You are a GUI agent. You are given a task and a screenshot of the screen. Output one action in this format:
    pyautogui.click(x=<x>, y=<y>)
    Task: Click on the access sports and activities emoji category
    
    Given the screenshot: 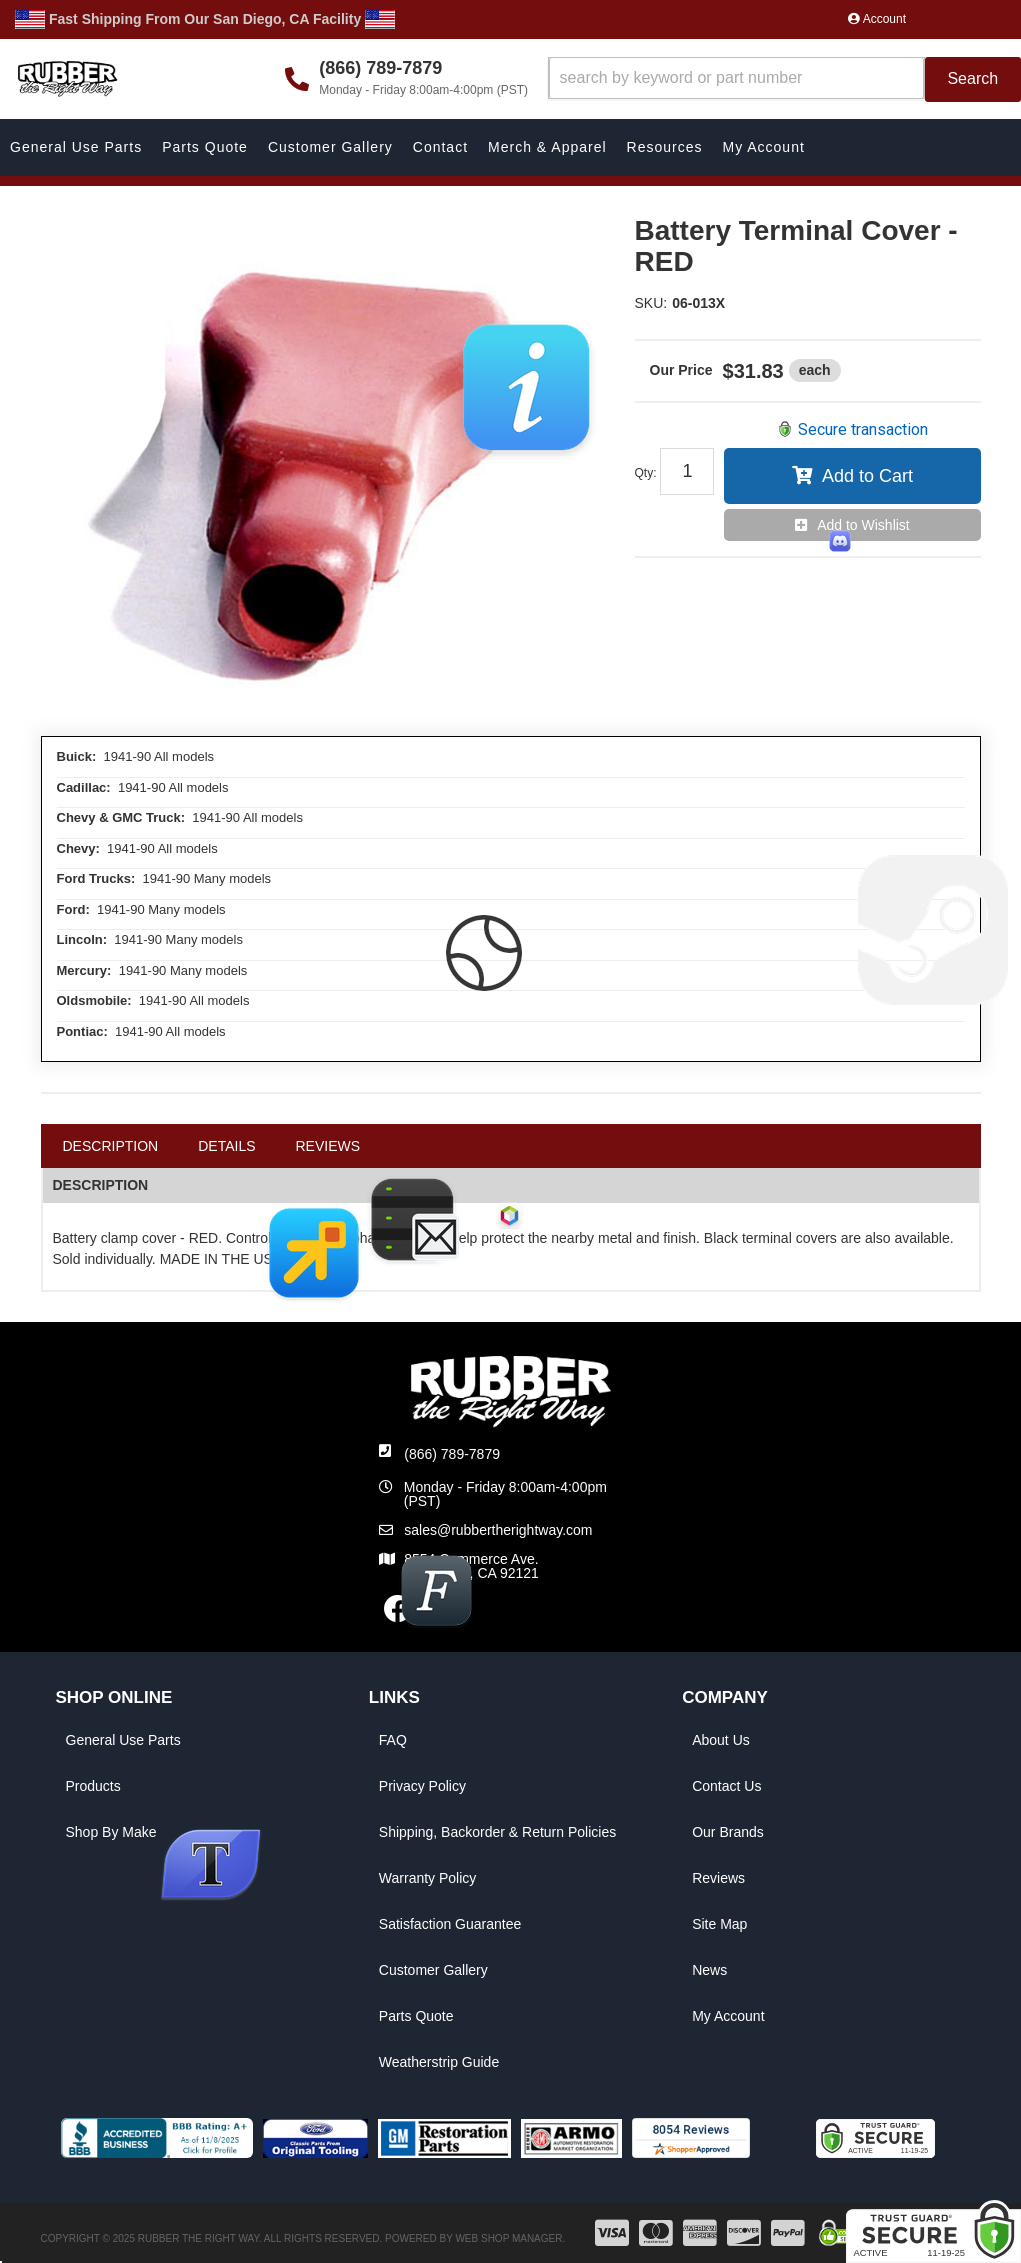 What is the action you would take?
    pyautogui.click(x=484, y=953)
    